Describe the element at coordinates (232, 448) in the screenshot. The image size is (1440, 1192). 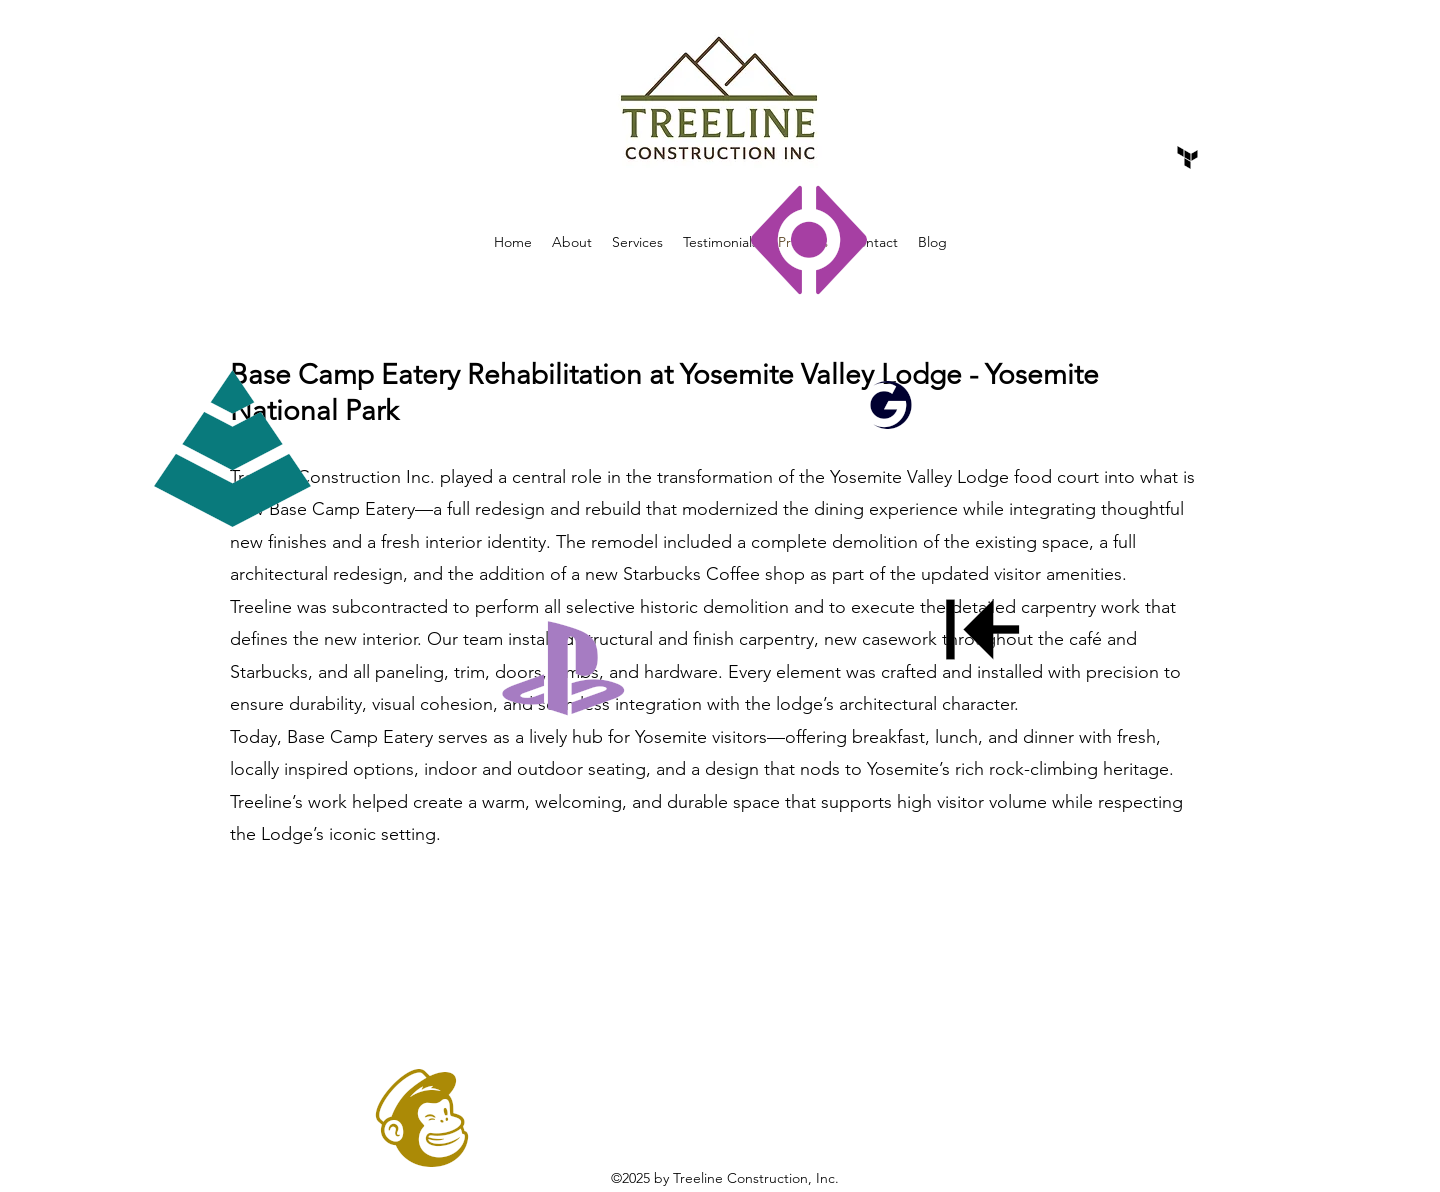
I see `red app logo` at that location.